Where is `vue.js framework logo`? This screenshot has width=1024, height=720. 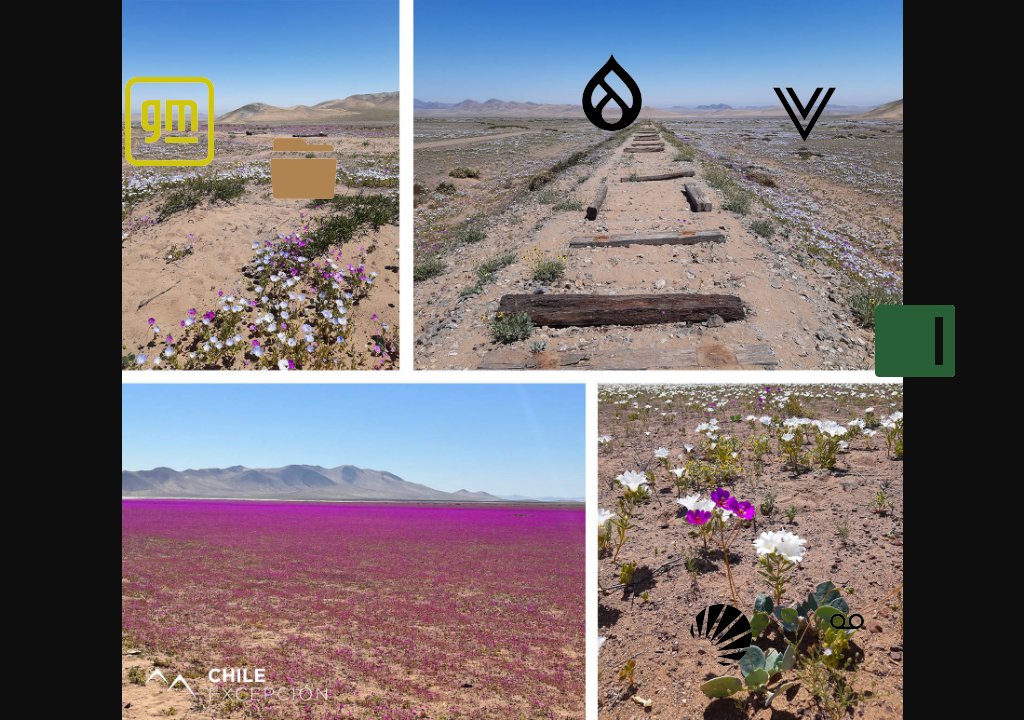 vue.js framework logo is located at coordinates (804, 113).